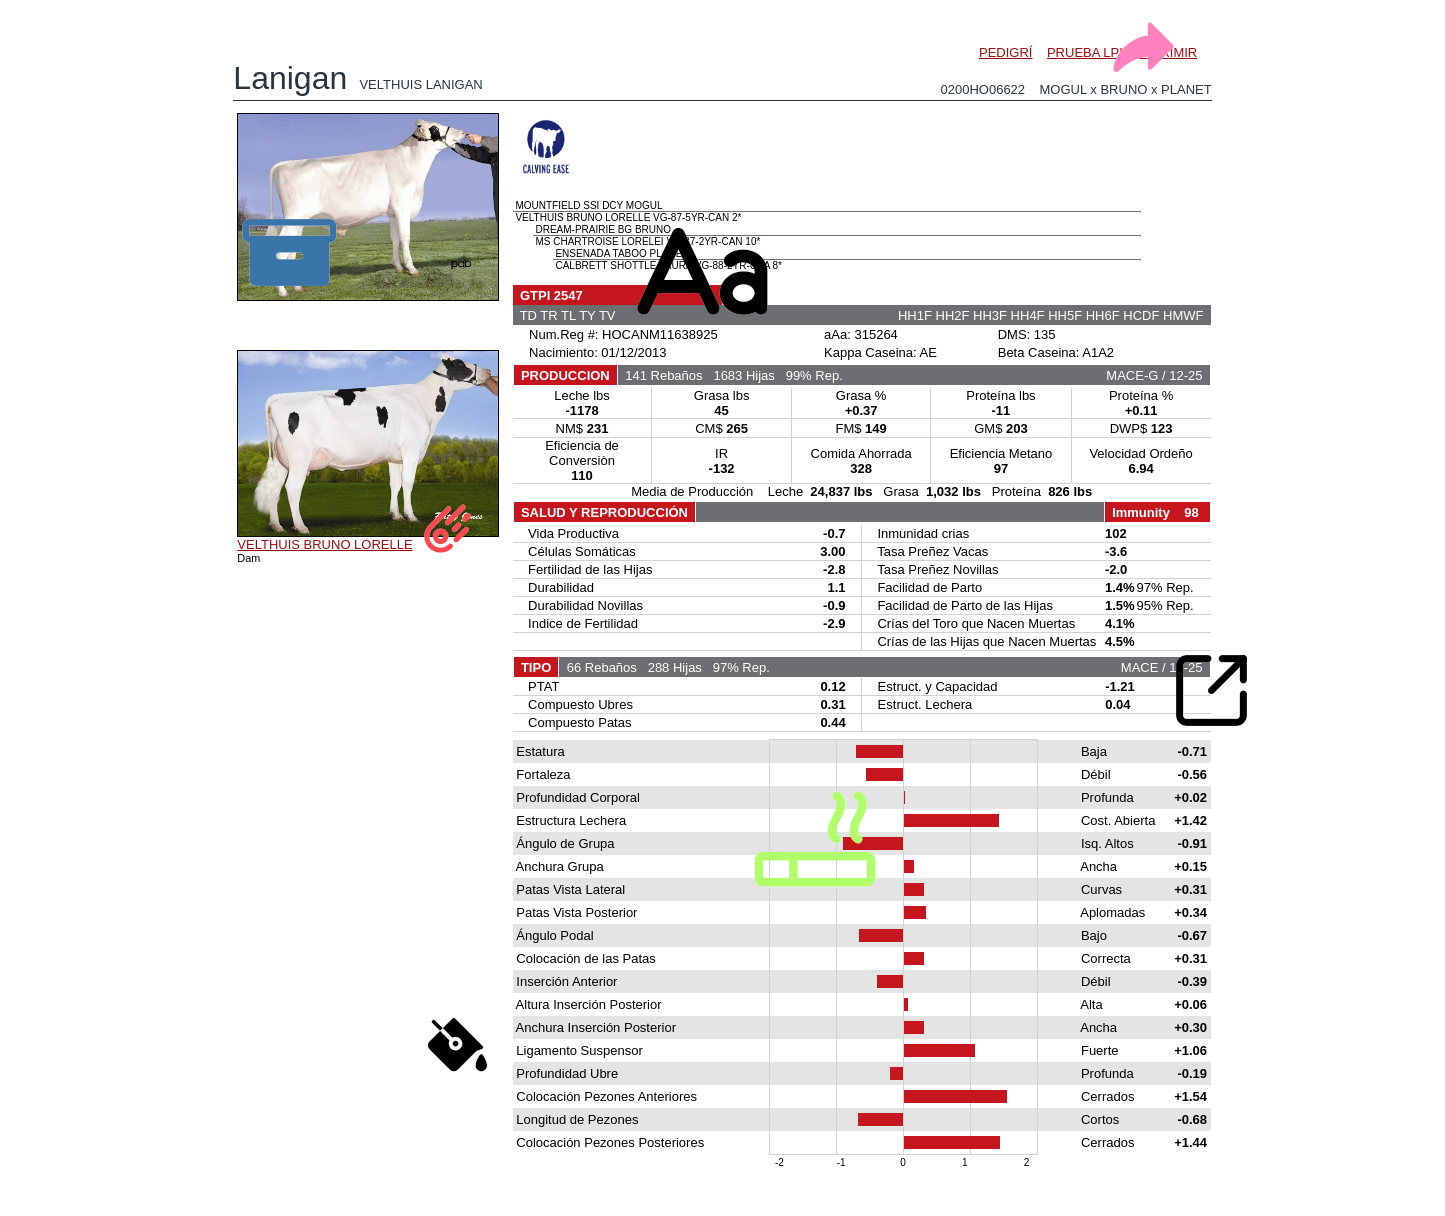 Image resolution: width=1445 pixels, height=1216 pixels. What do you see at coordinates (1211, 690) in the screenshot?
I see `open link in a new window or tab` at bounding box center [1211, 690].